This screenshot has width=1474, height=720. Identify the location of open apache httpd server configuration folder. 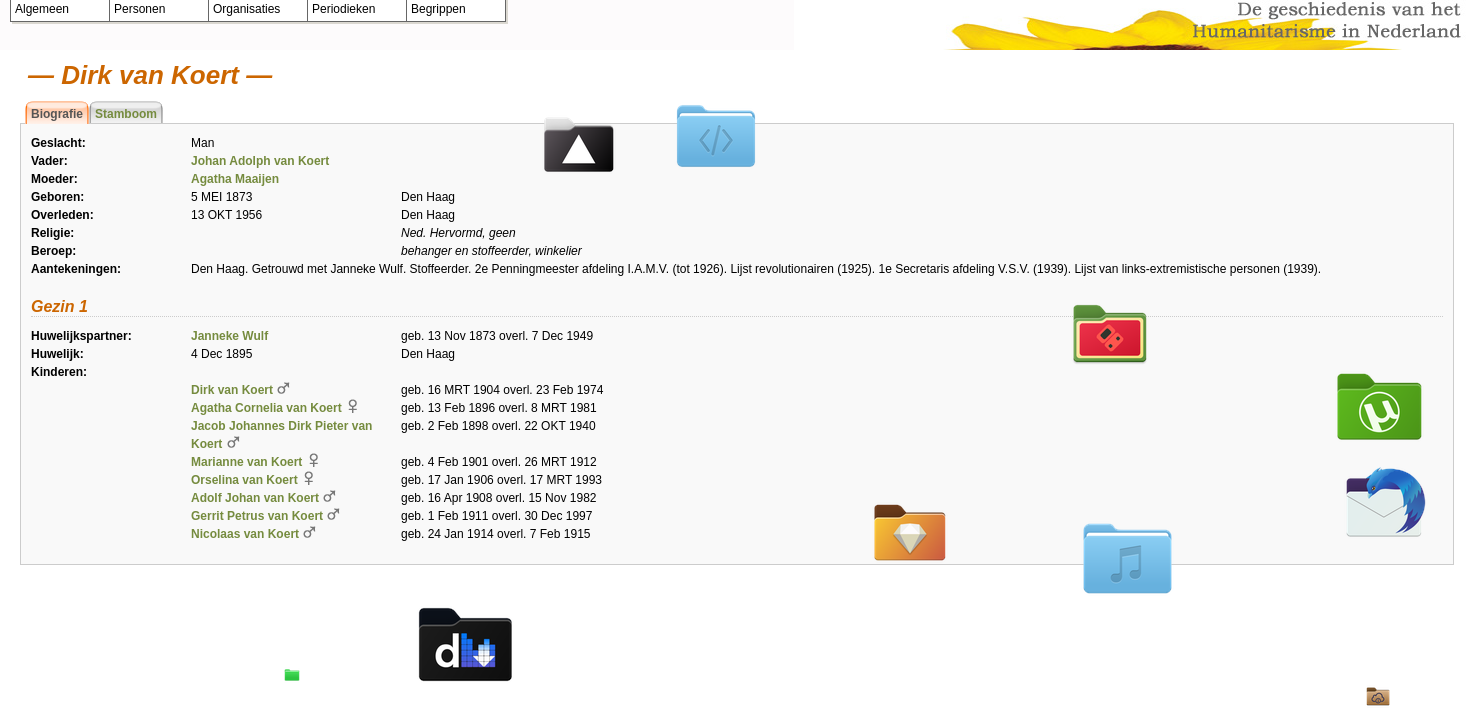
(1378, 697).